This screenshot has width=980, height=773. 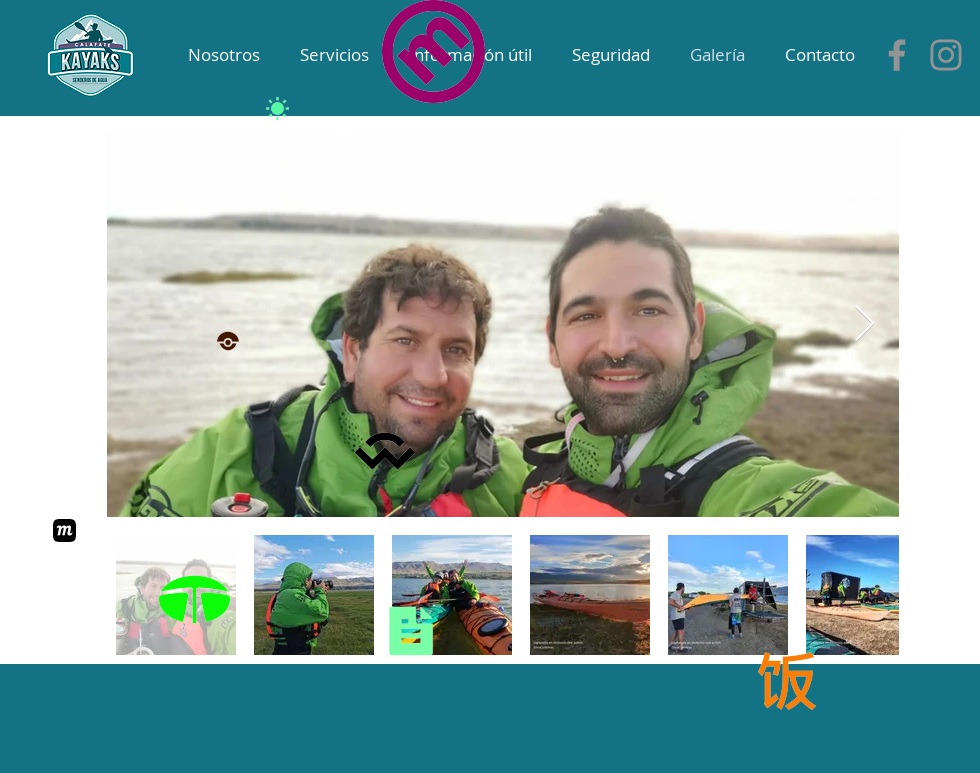 I want to click on visit metacritic website, so click(x=433, y=51).